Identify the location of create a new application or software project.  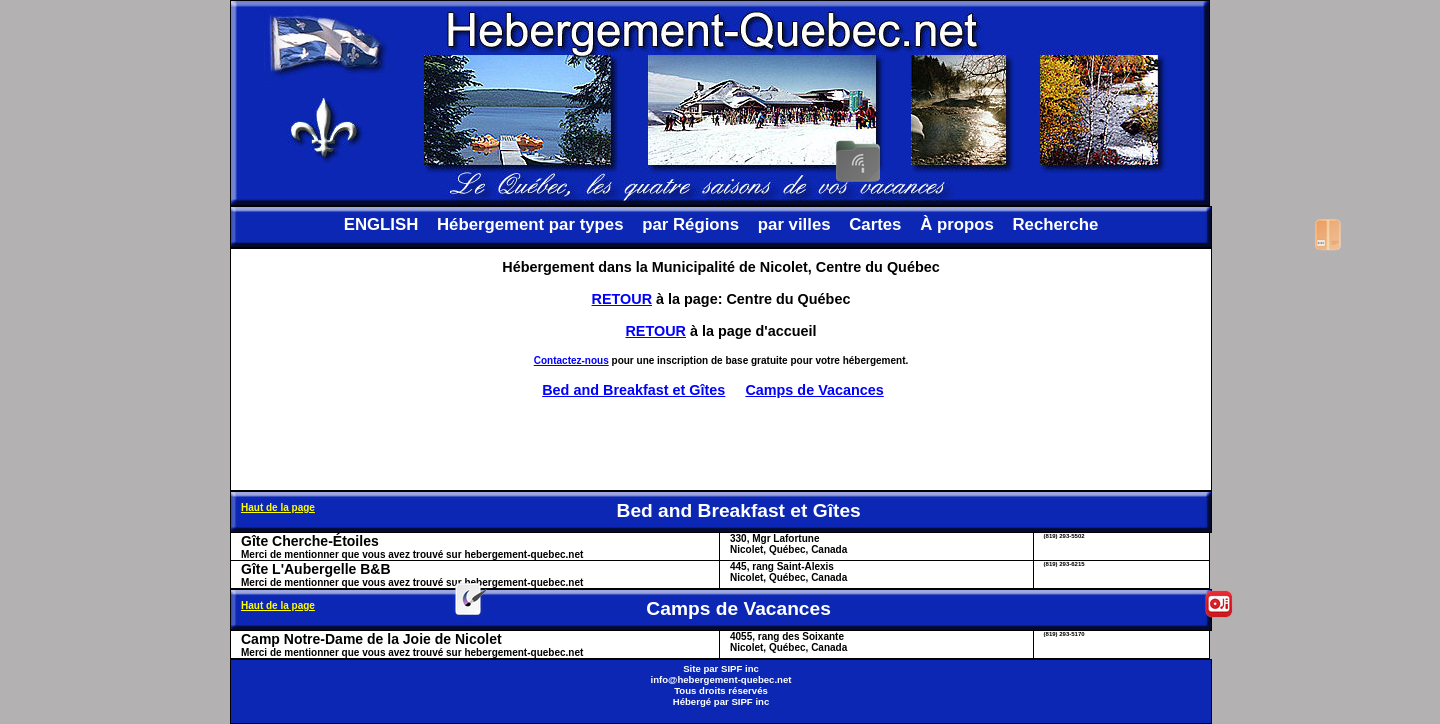
(471, 599).